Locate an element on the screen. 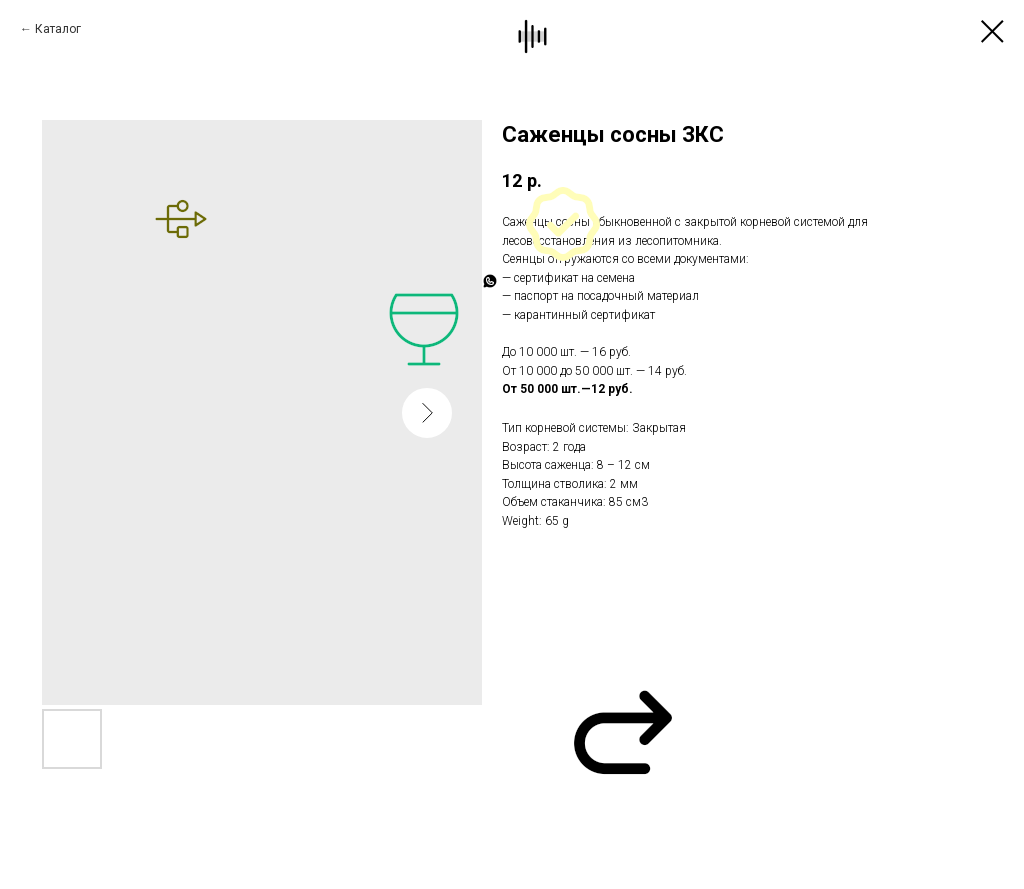 This screenshot has height=889, width=1024. connect a USB device is located at coordinates (181, 219).